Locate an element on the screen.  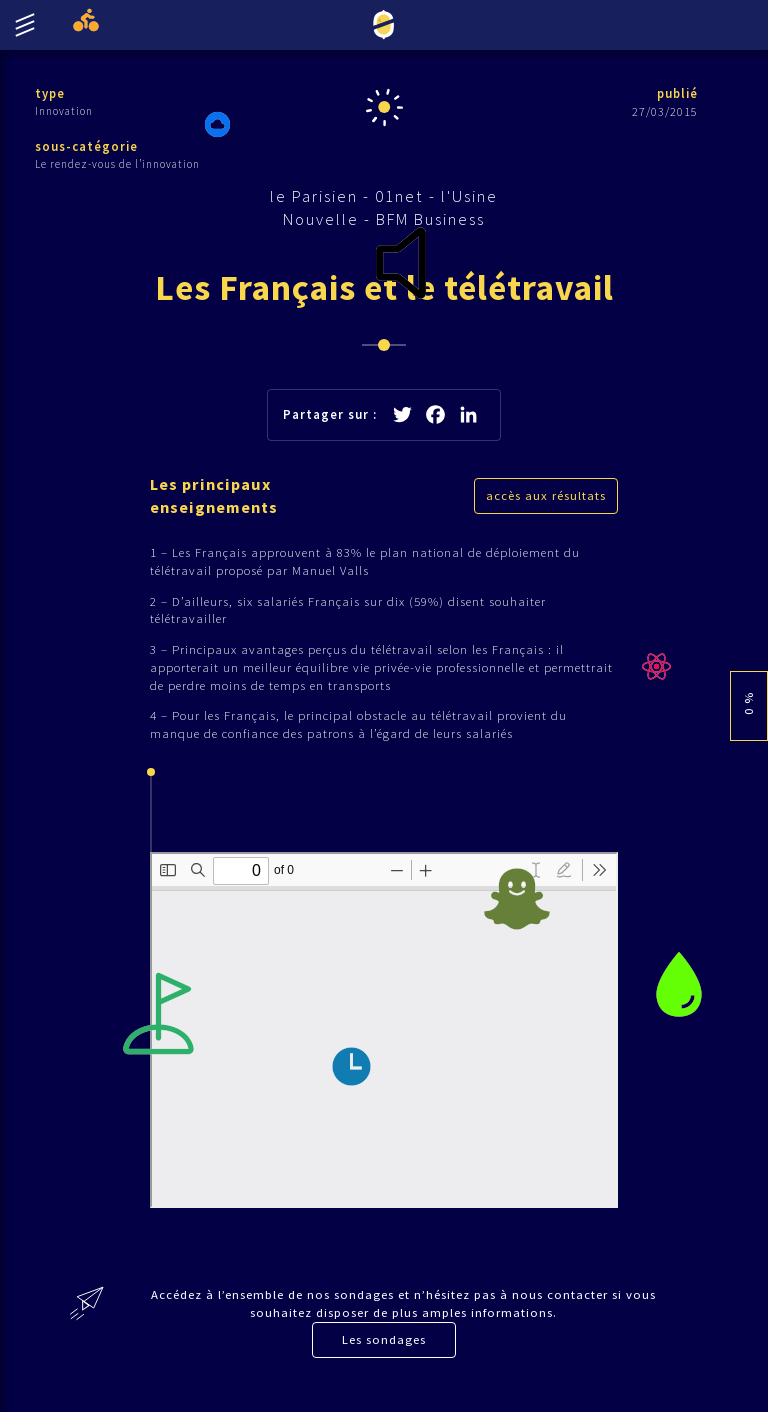
access cycling or bike-related features is located at coordinates (86, 20).